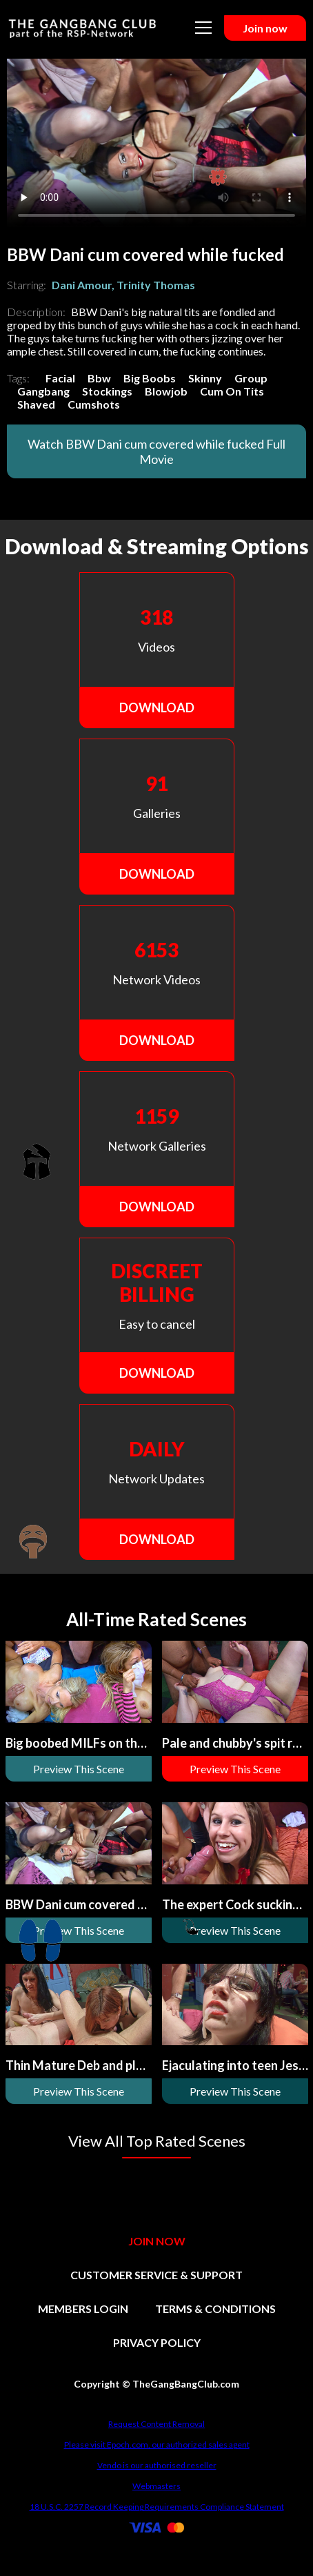 Image resolution: width=313 pixels, height=2576 pixels. What do you see at coordinates (190, 1926) in the screenshot?
I see `fox or canine character/avatar selection` at bounding box center [190, 1926].